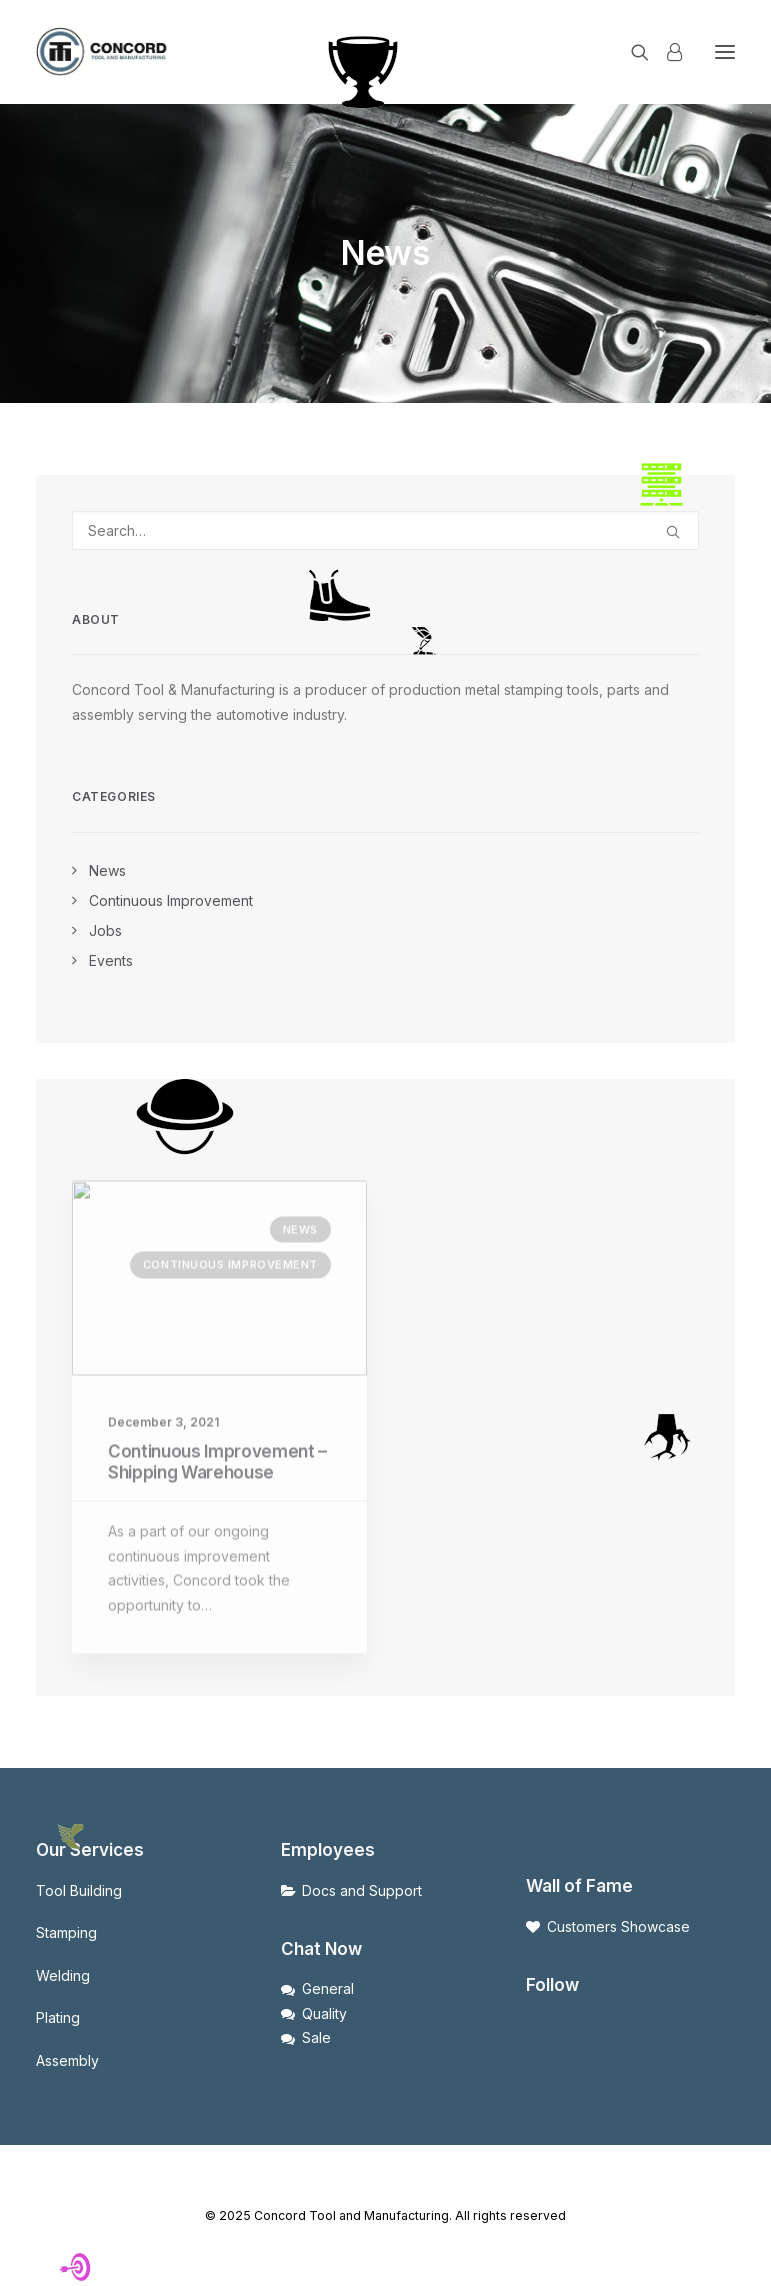 The image size is (771, 2286). What do you see at coordinates (661, 484) in the screenshot?
I see `access server management settings` at bounding box center [661, 484].